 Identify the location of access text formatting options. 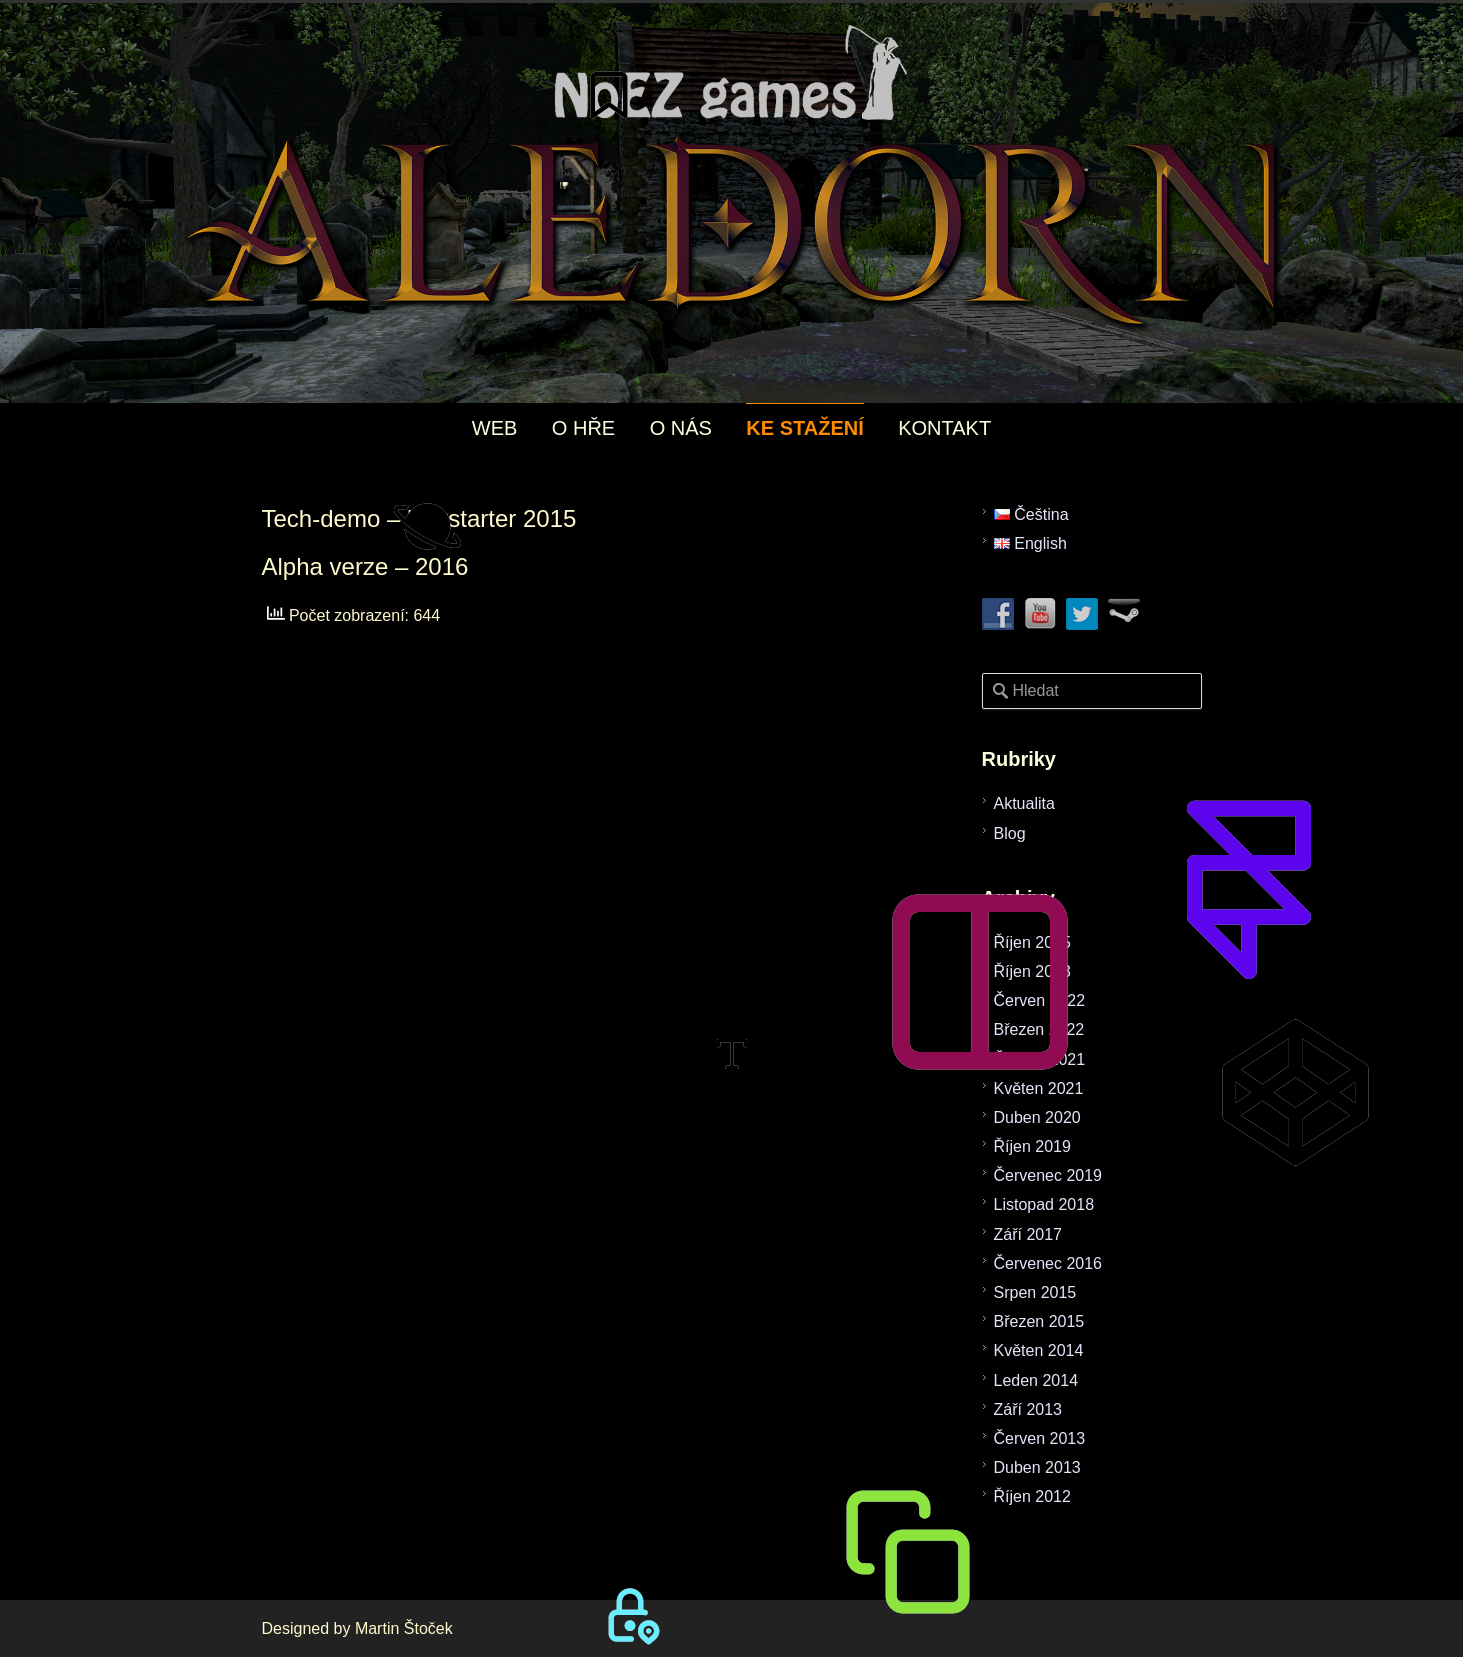
(732, 1054).